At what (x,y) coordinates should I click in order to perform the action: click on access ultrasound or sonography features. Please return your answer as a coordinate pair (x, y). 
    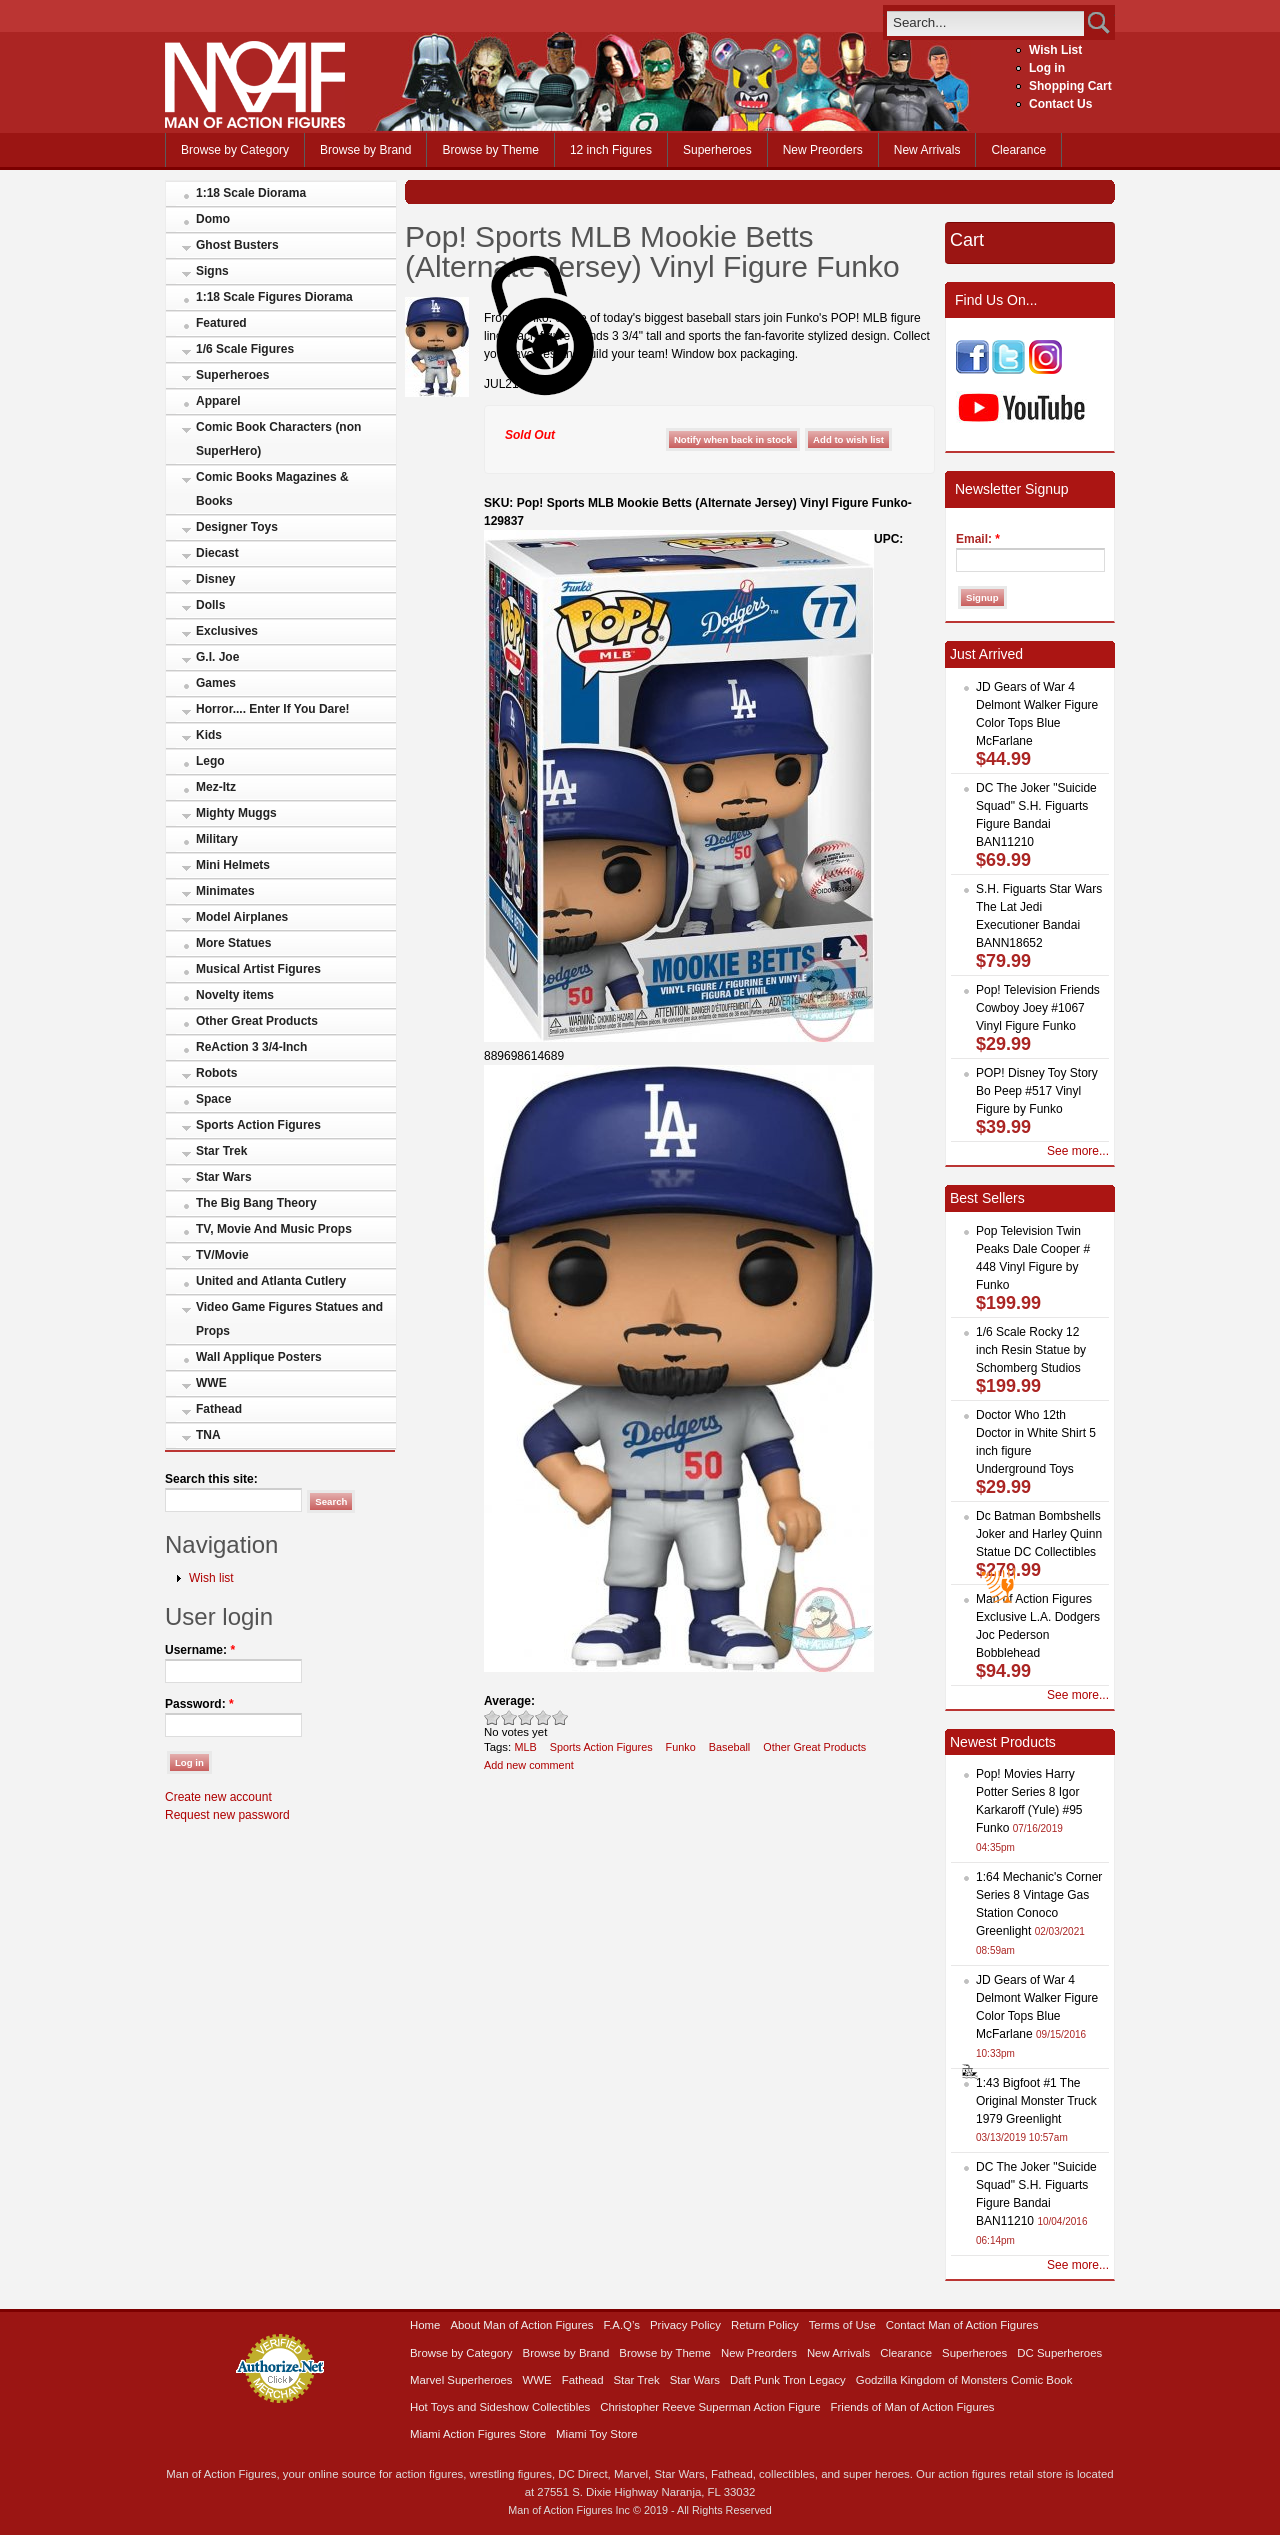
    Looking at the image, I should click on (998, 1585).